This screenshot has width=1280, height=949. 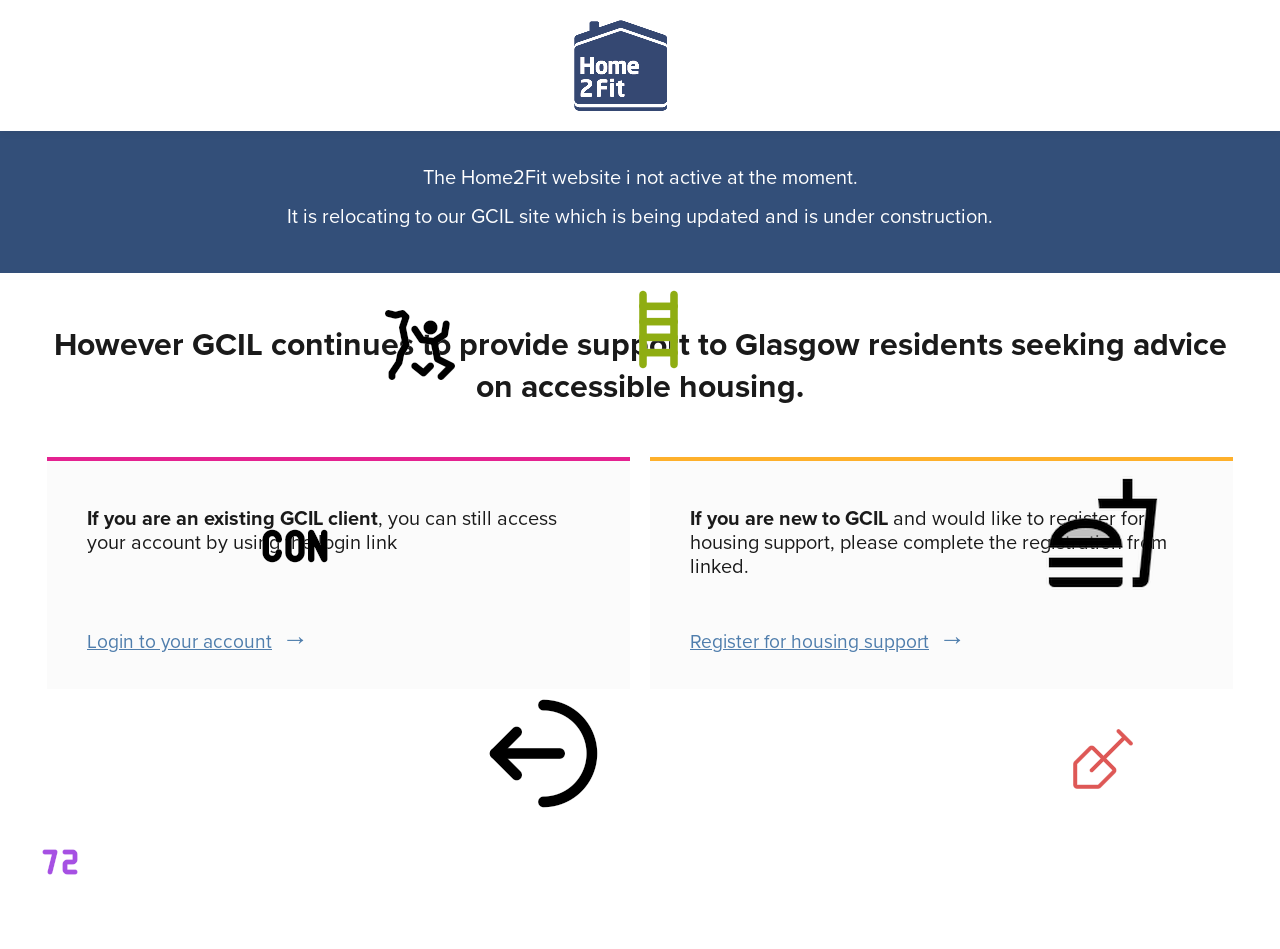 I want to click on exit or leave current screen, so click(x=543, y=753).